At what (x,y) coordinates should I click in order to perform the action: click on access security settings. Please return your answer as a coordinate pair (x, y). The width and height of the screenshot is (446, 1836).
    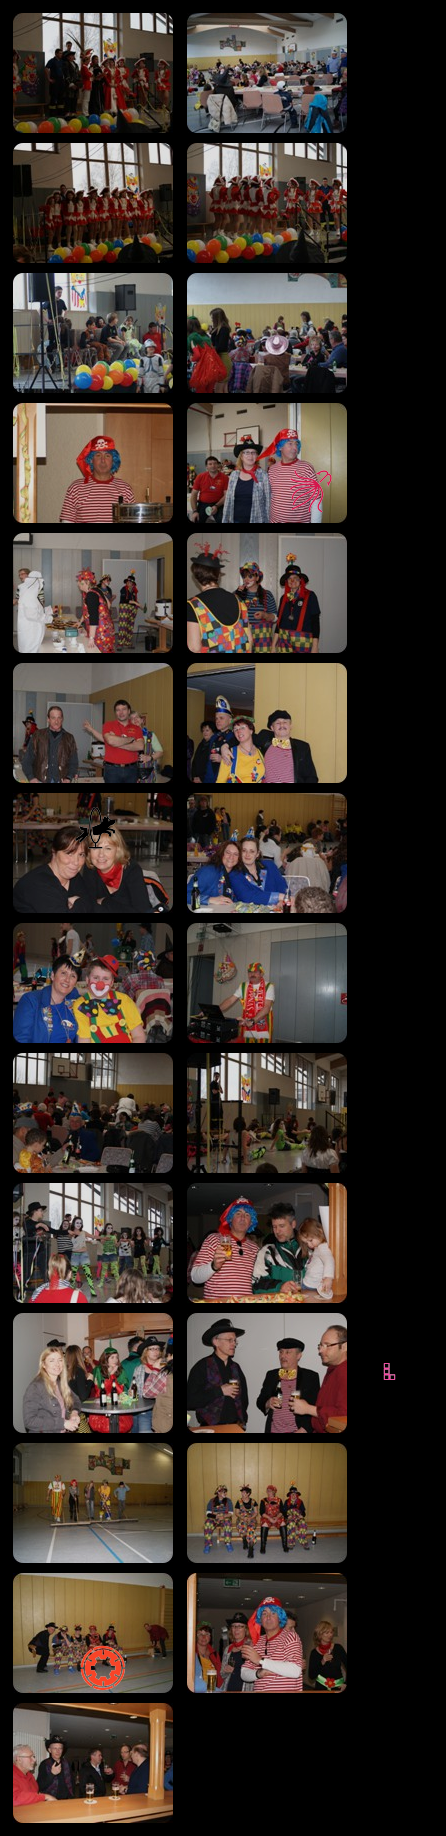
    Looking at the image, I should click on (103, 1668).